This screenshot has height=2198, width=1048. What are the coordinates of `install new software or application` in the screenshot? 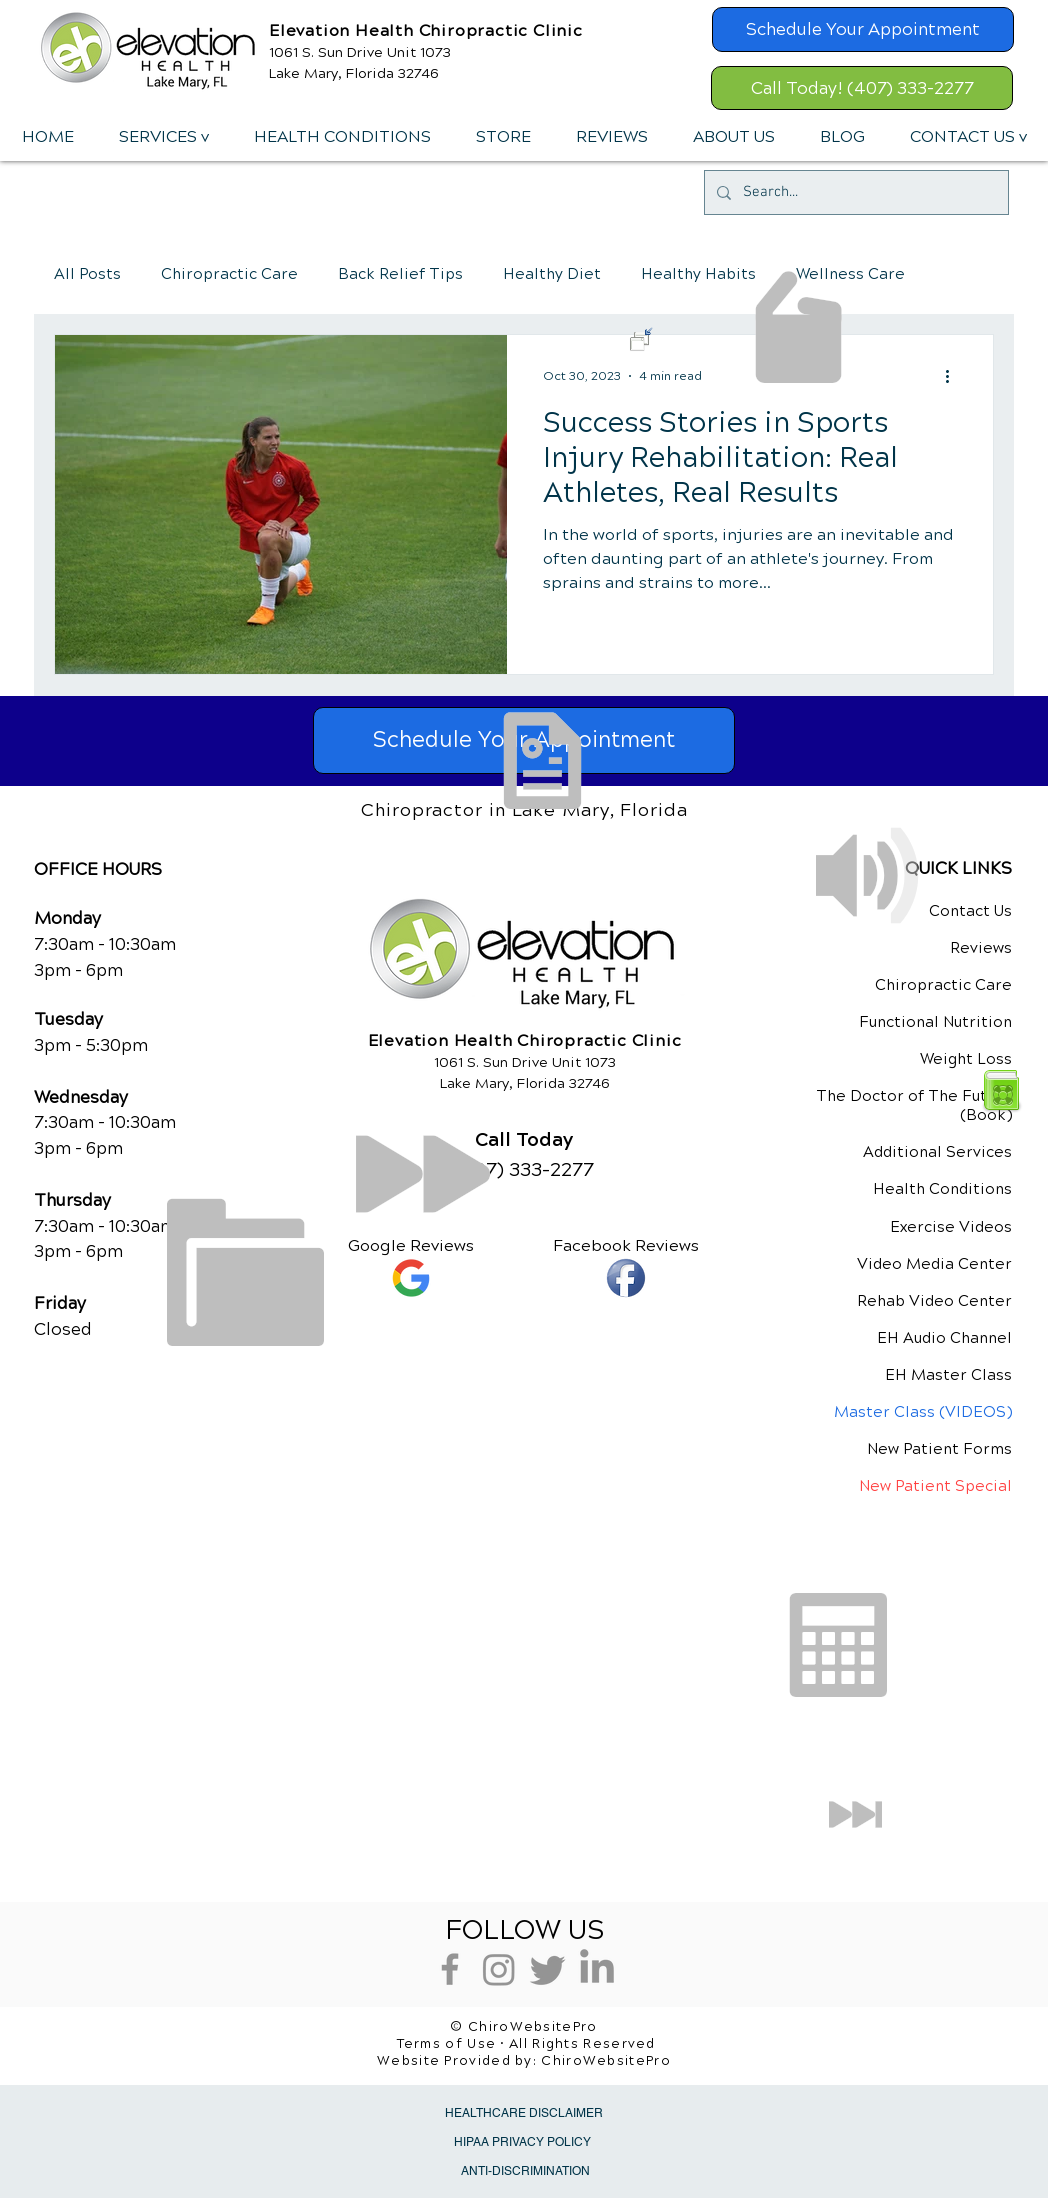 It's located at (798, 314).